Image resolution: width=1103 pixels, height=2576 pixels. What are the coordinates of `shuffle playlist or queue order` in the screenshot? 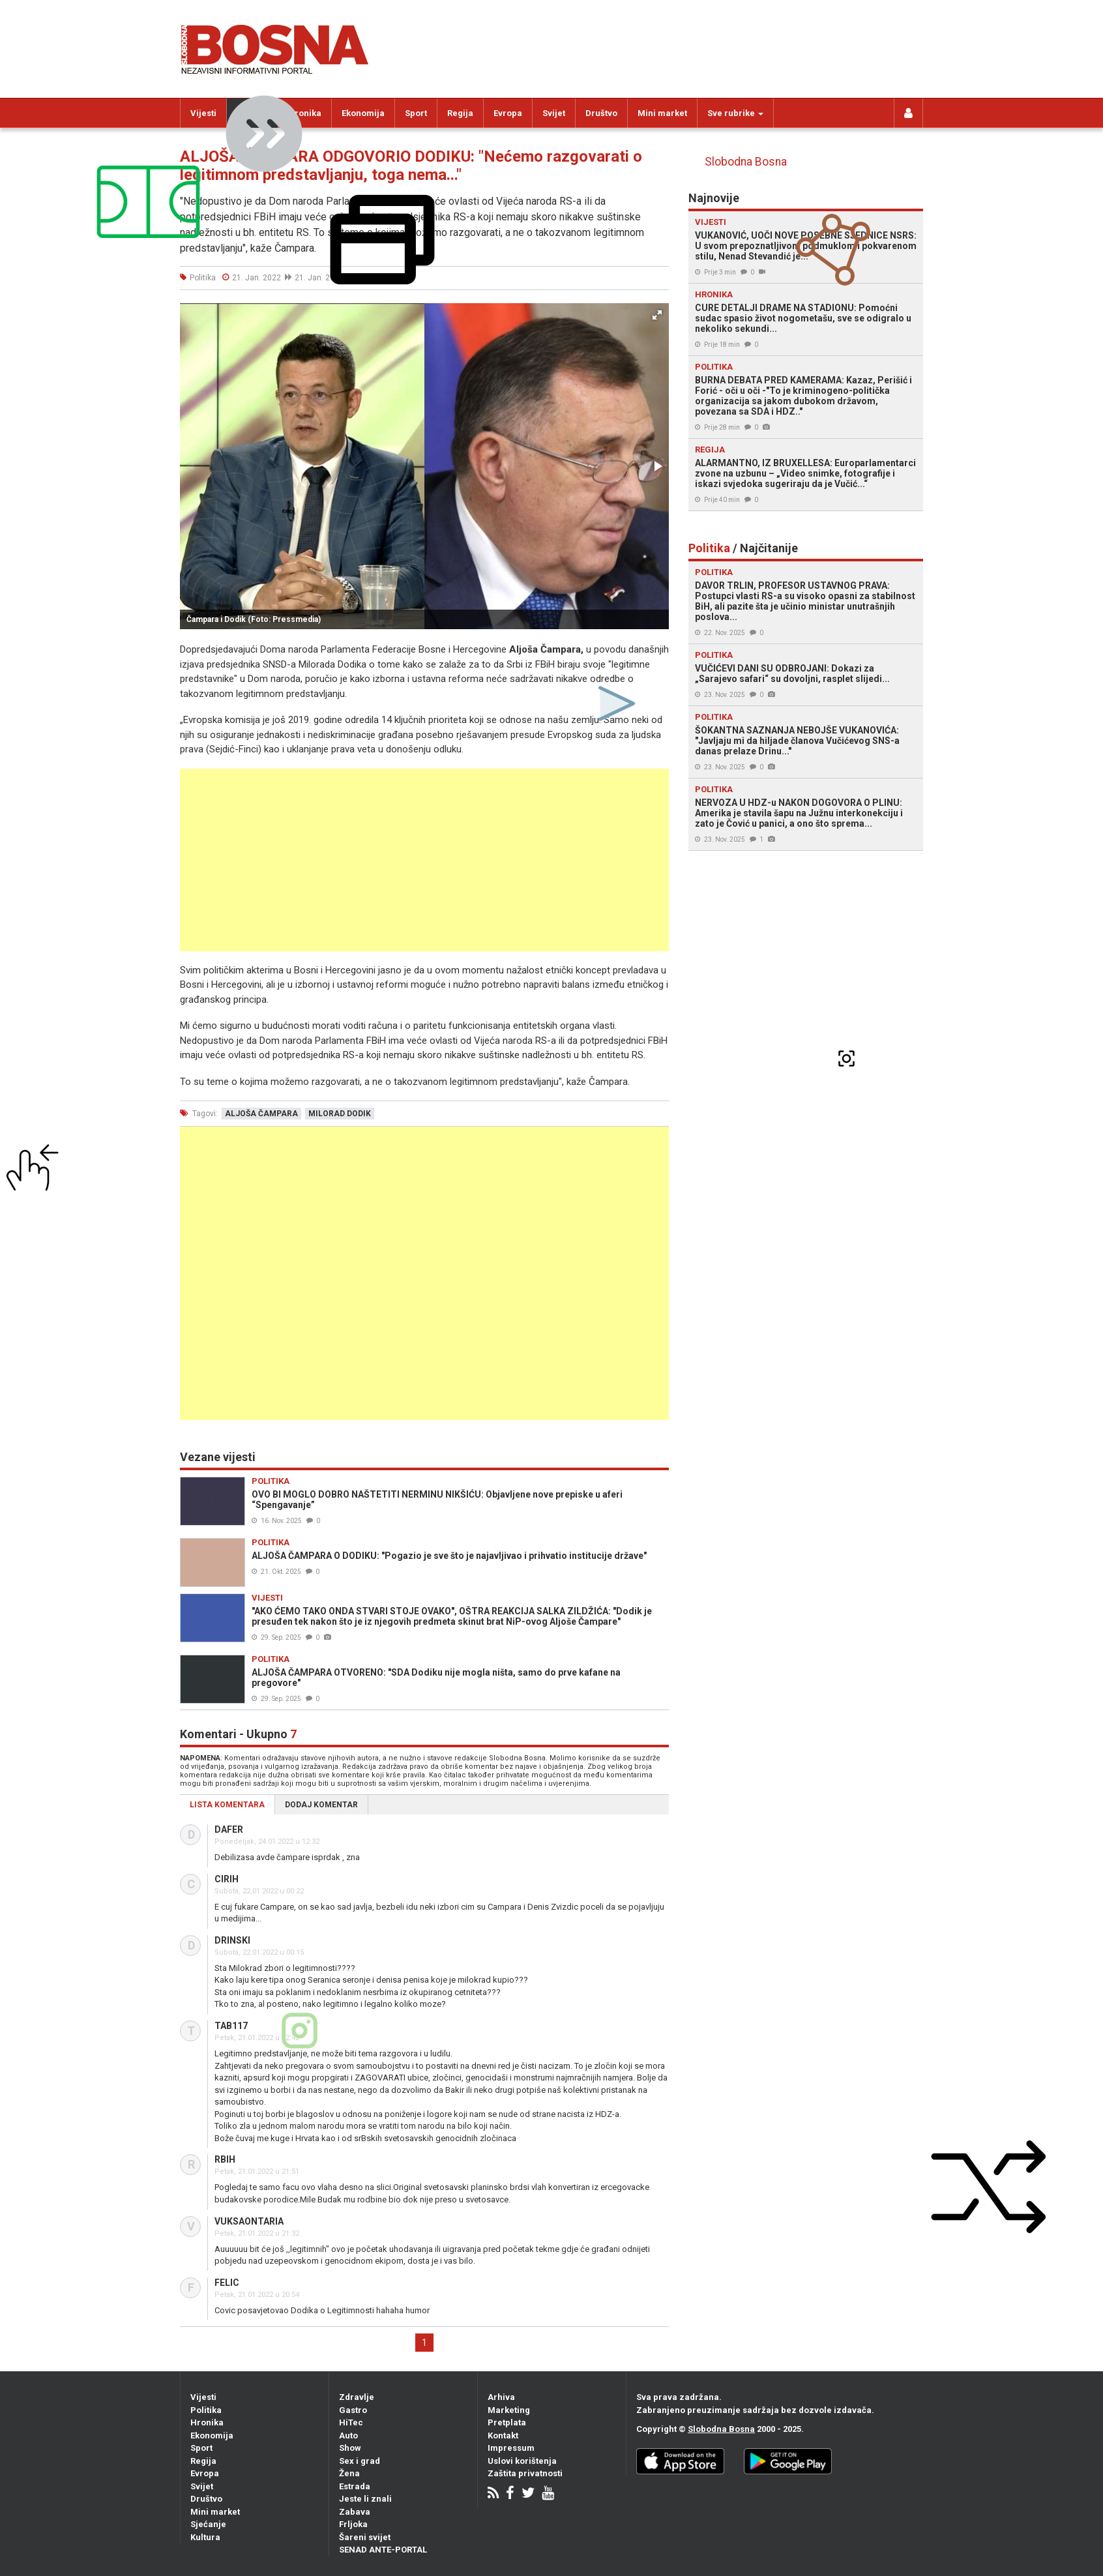 It's located at (986, 2187).